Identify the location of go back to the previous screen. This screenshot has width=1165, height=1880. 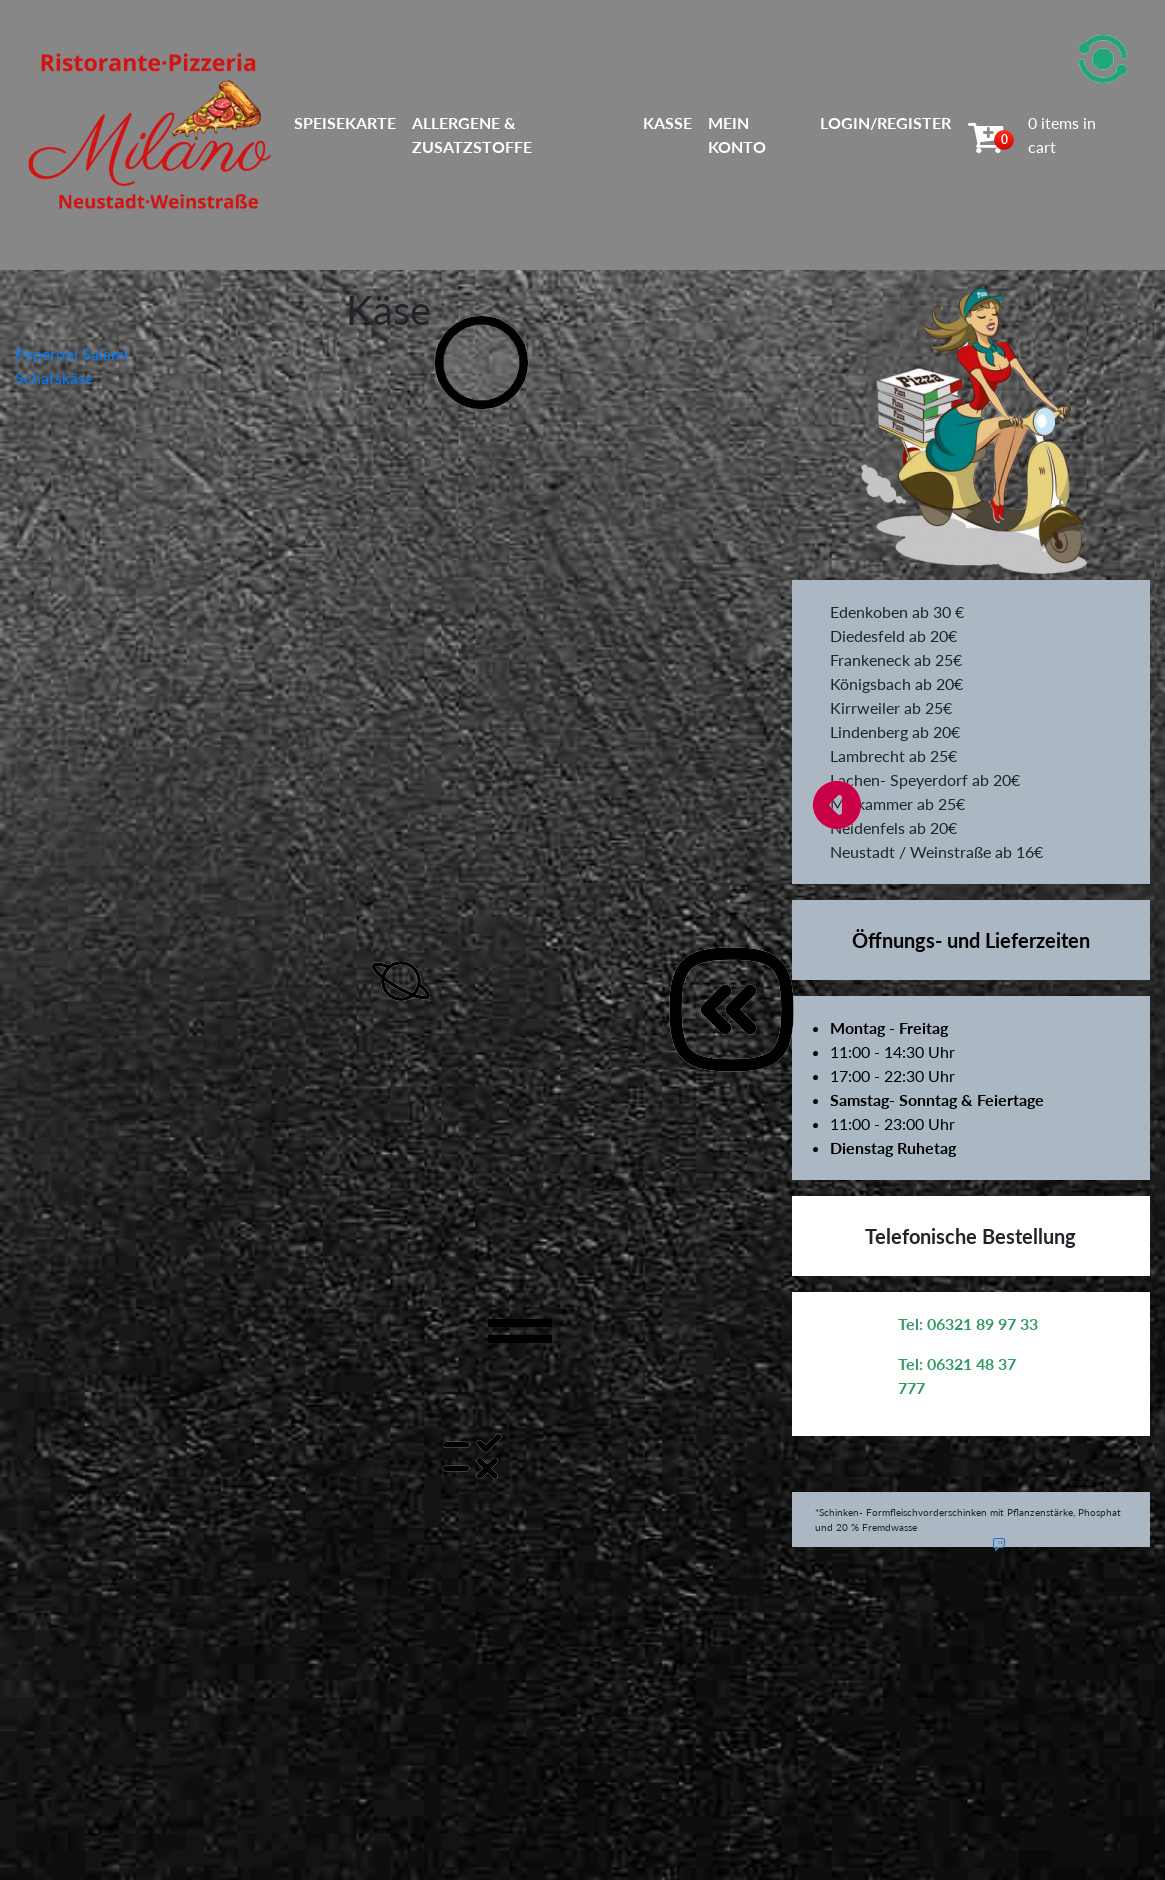
(837, 805).